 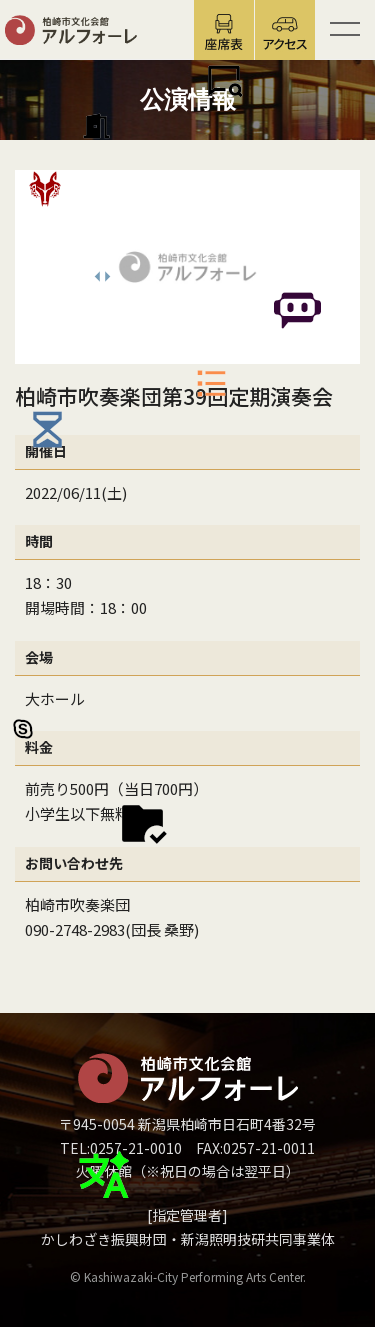 I want to click on expand content horizontally, so click(x=102, y=276).